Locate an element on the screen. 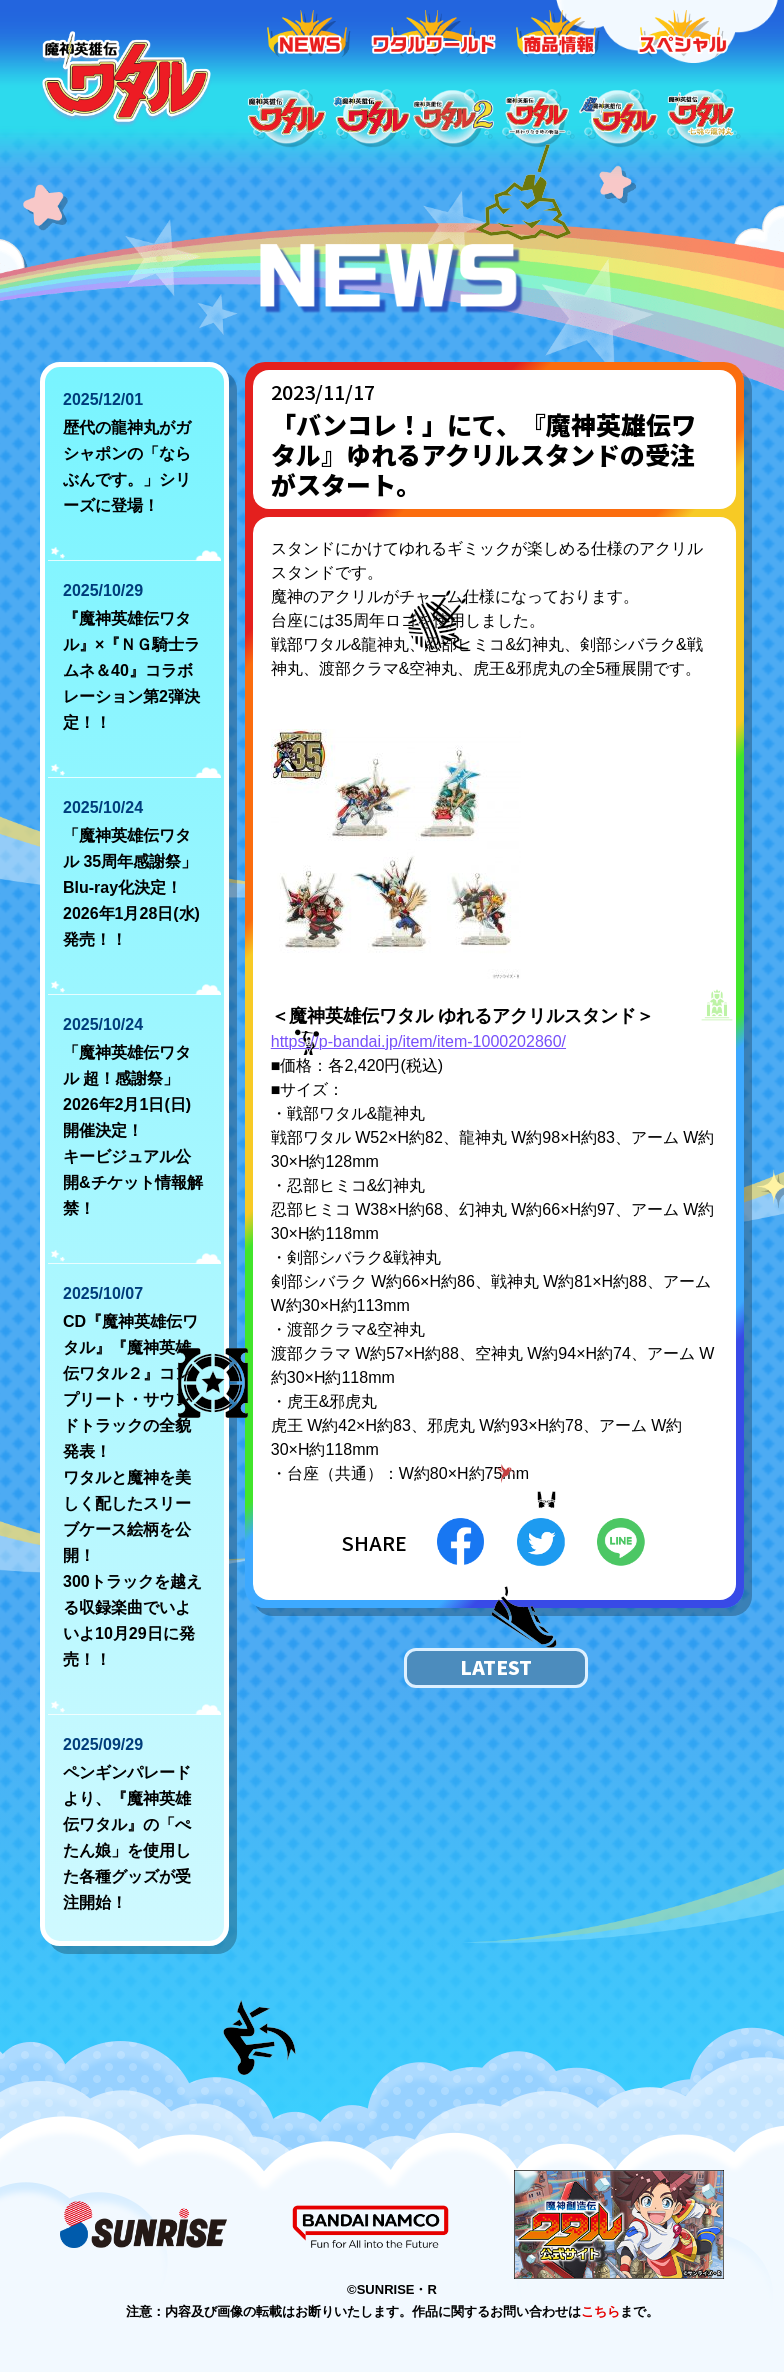  yarn or wool crafting material indicator is located at coordinates (439, 620).